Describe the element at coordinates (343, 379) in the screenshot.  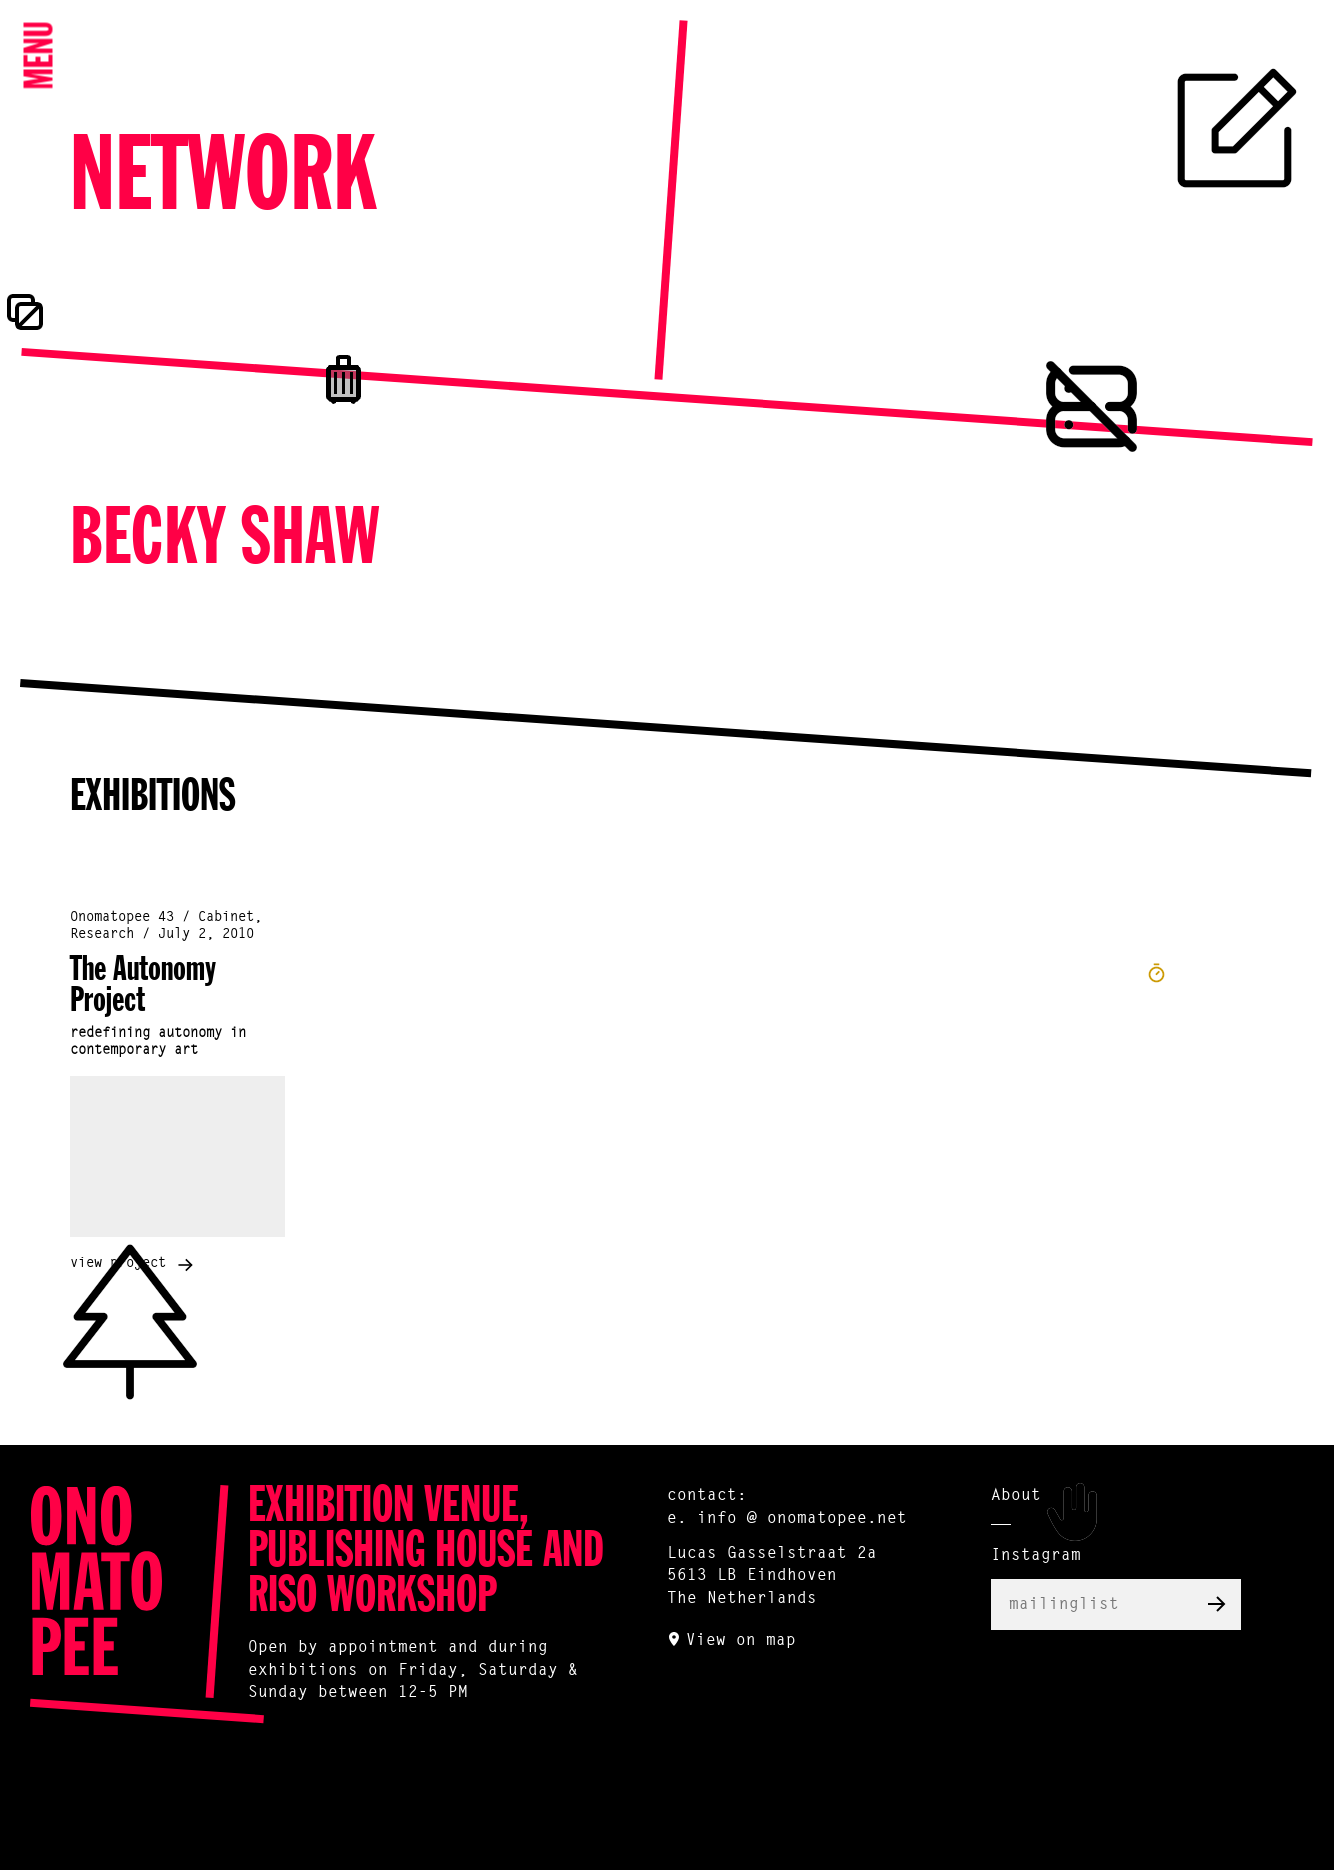
I see `manage travel or luggage details` at that location.